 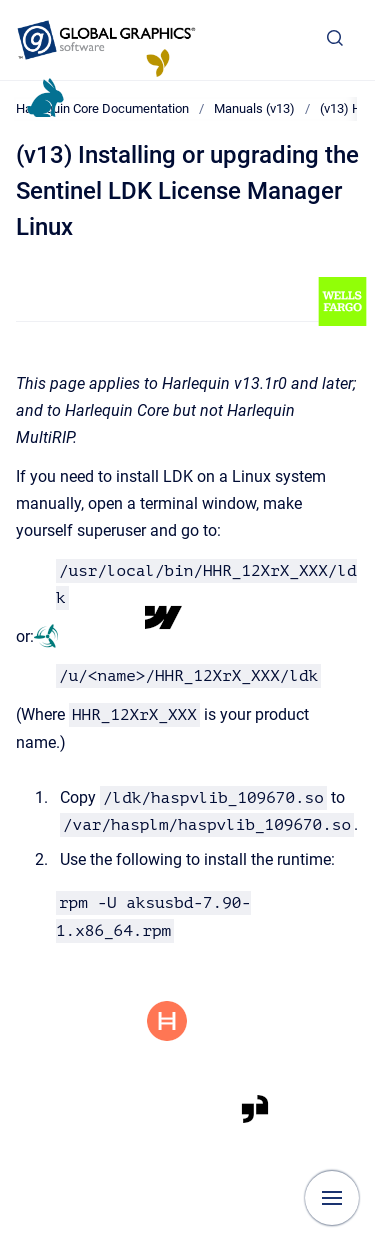 What do you see at coordinates (46, 636) in the screenshot?
I see `concourse CI/CD platform logo` at bounding box center [46, 636].